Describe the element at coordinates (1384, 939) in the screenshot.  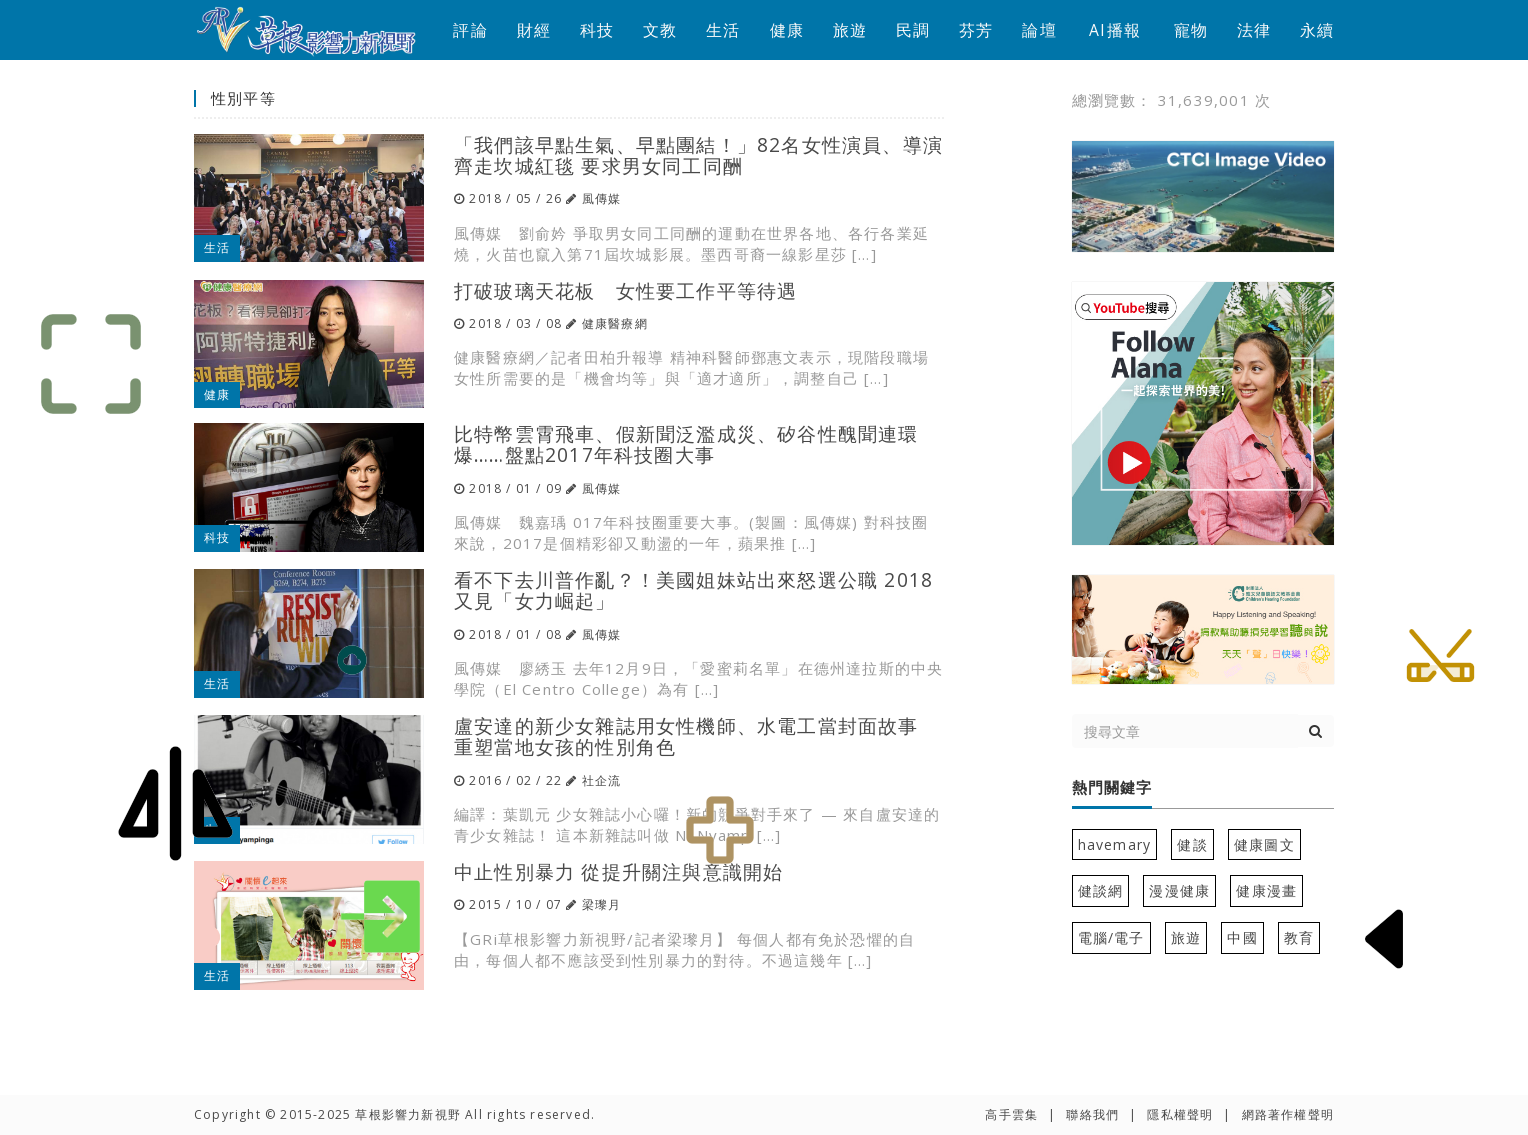
I see `go back to the previous screen` at that location.